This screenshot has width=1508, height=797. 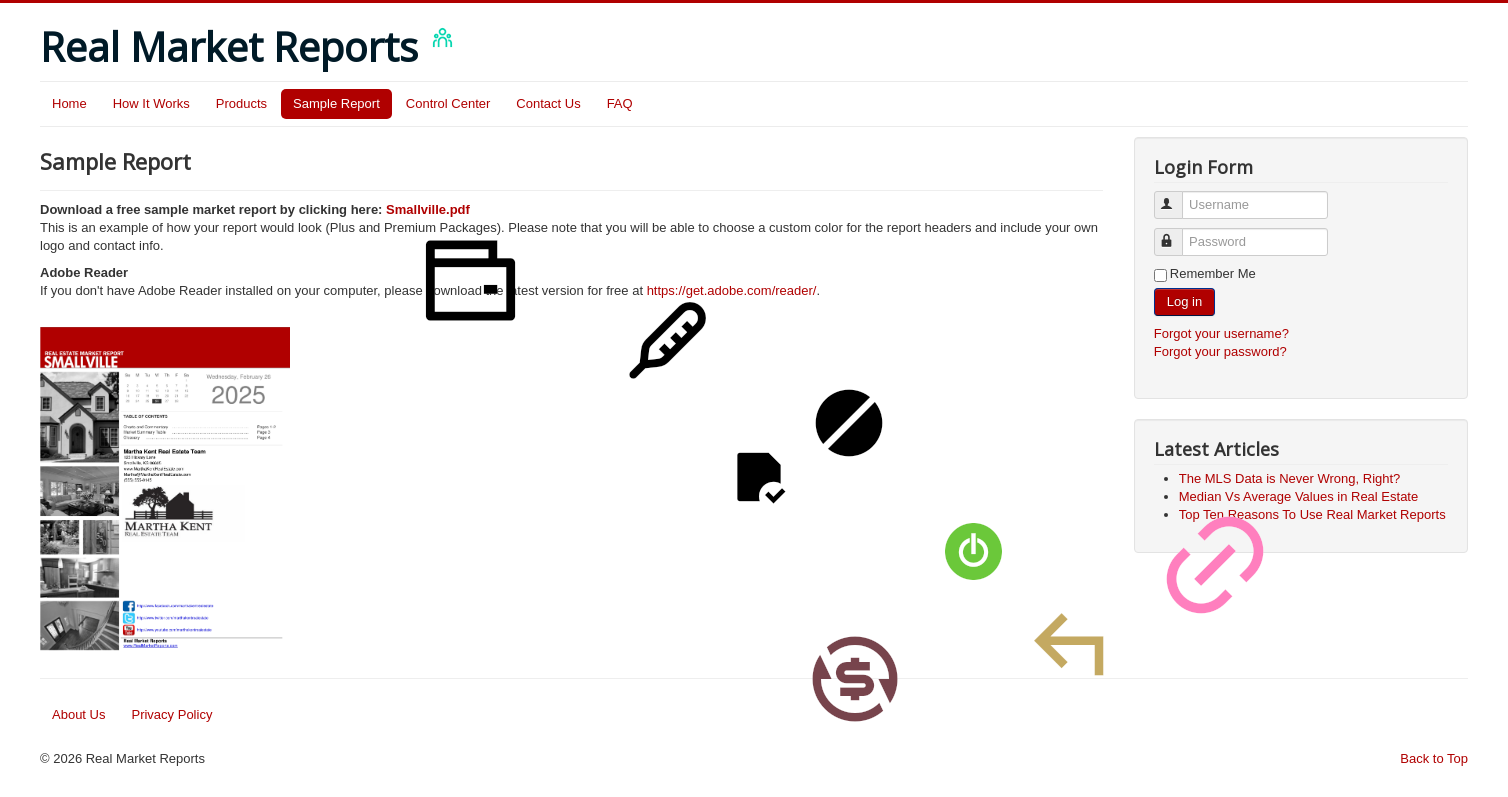 What do you see at coordinates (849, 423) in the screenshot?
I see `indicates a prohibited or blocked action` at bounding box center [849, 423].